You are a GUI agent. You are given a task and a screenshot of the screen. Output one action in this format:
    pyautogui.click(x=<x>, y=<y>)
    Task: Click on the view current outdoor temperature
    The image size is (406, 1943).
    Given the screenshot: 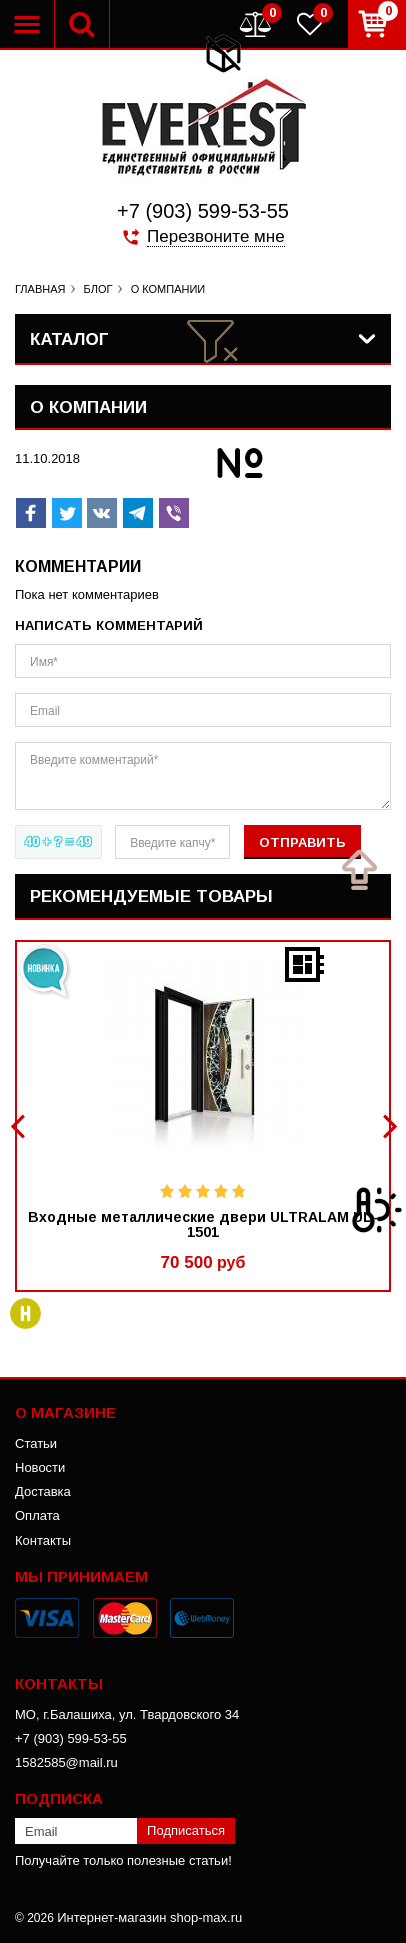 What is the action you would take?
    pyautogui.click(x=377, y=1210)
    